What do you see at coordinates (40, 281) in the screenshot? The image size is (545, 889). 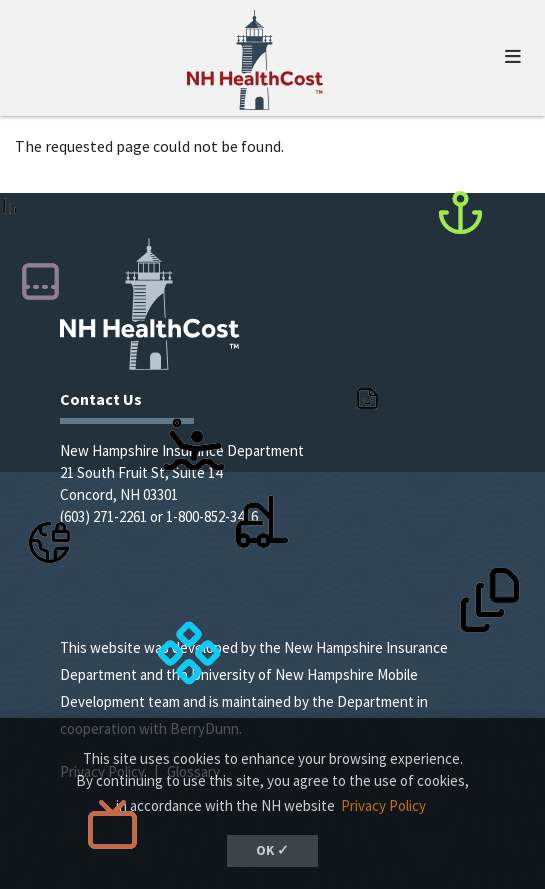 I see `toggle bottom panel visibility` at bounding box center [40, 281].